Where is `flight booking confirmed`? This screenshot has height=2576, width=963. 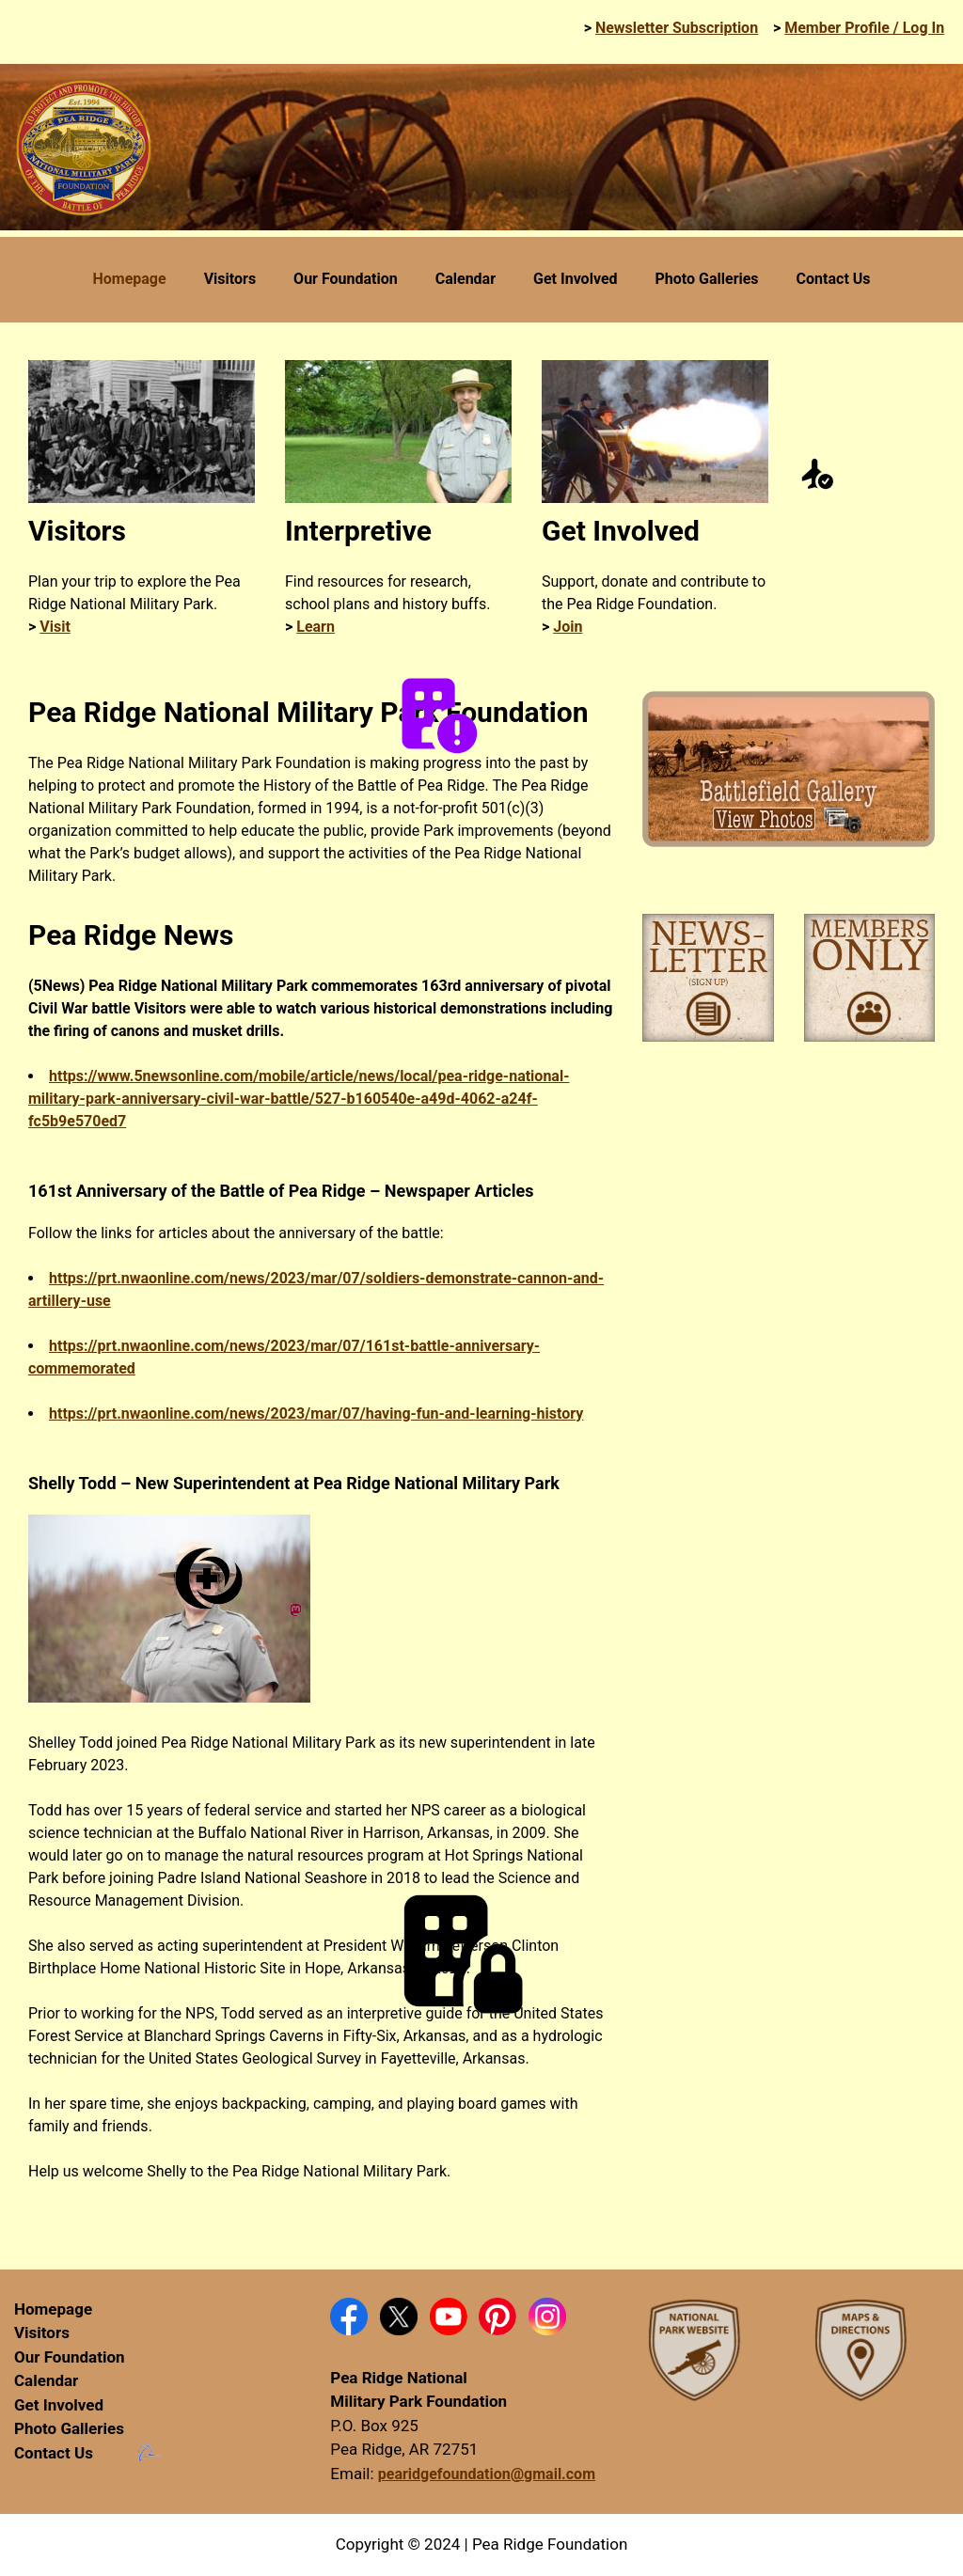 flight booking confirmed is located at coordinates (816, 474).